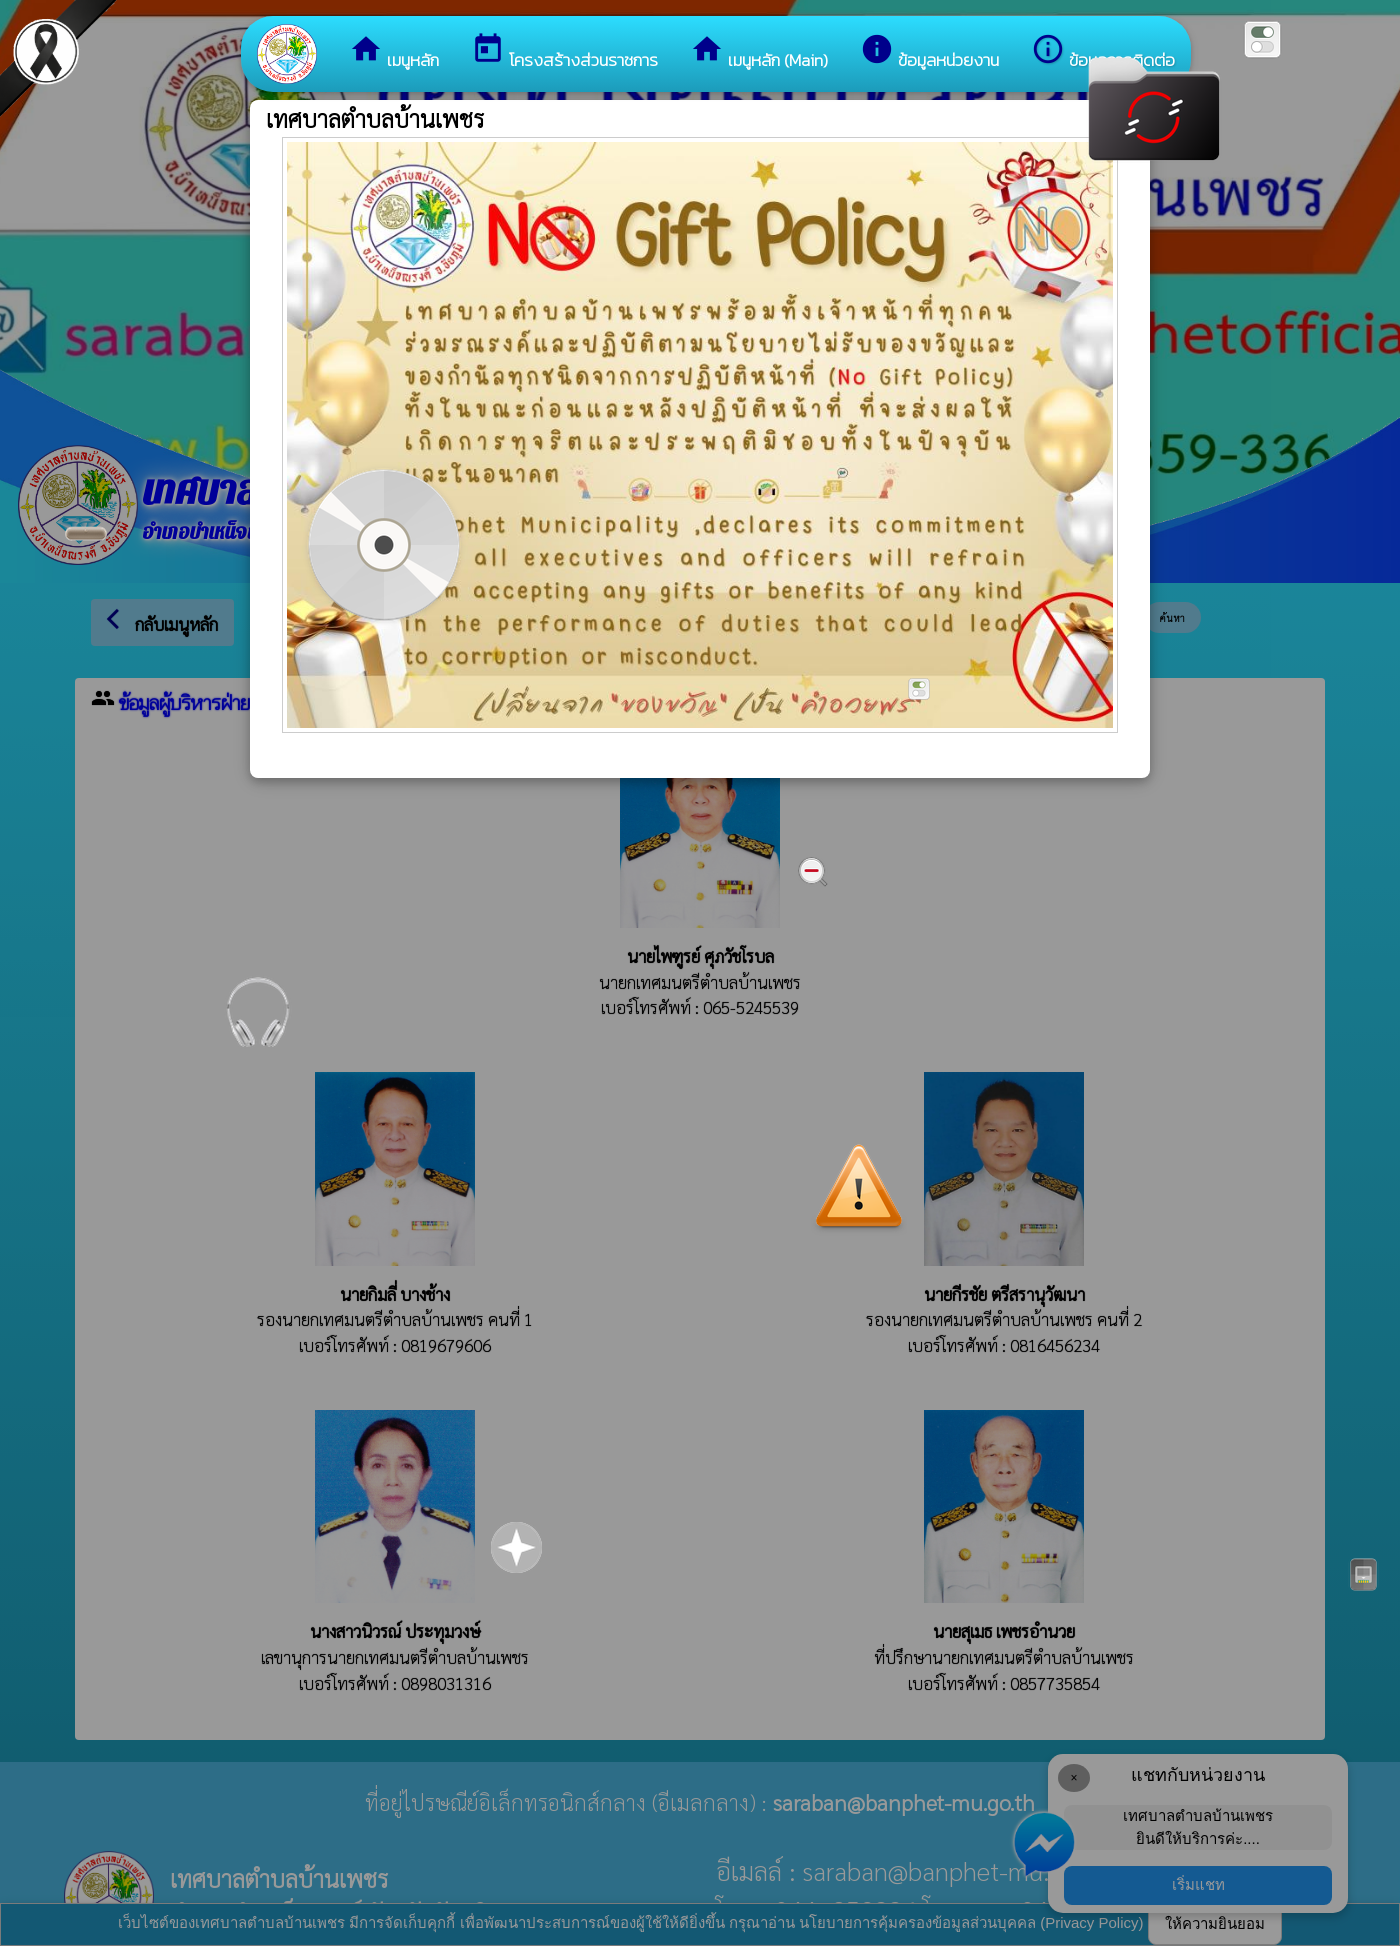 The width and height of the screenshot is (1400, 1946). I want to click on open desktop preferences settings, so click(1262, 39).